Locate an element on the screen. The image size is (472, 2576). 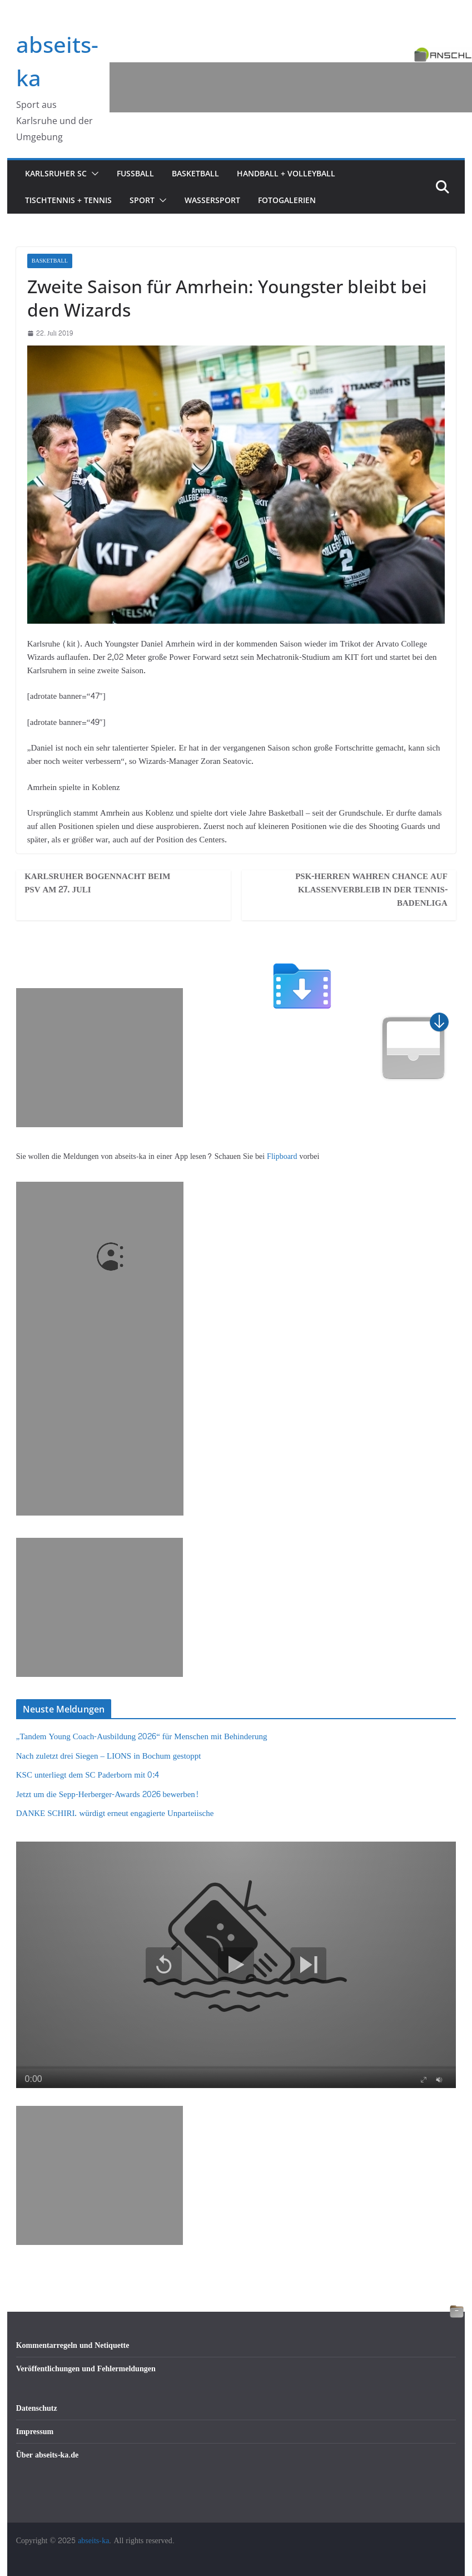
browse artists in your music library is located at coordinates (111, 1256).